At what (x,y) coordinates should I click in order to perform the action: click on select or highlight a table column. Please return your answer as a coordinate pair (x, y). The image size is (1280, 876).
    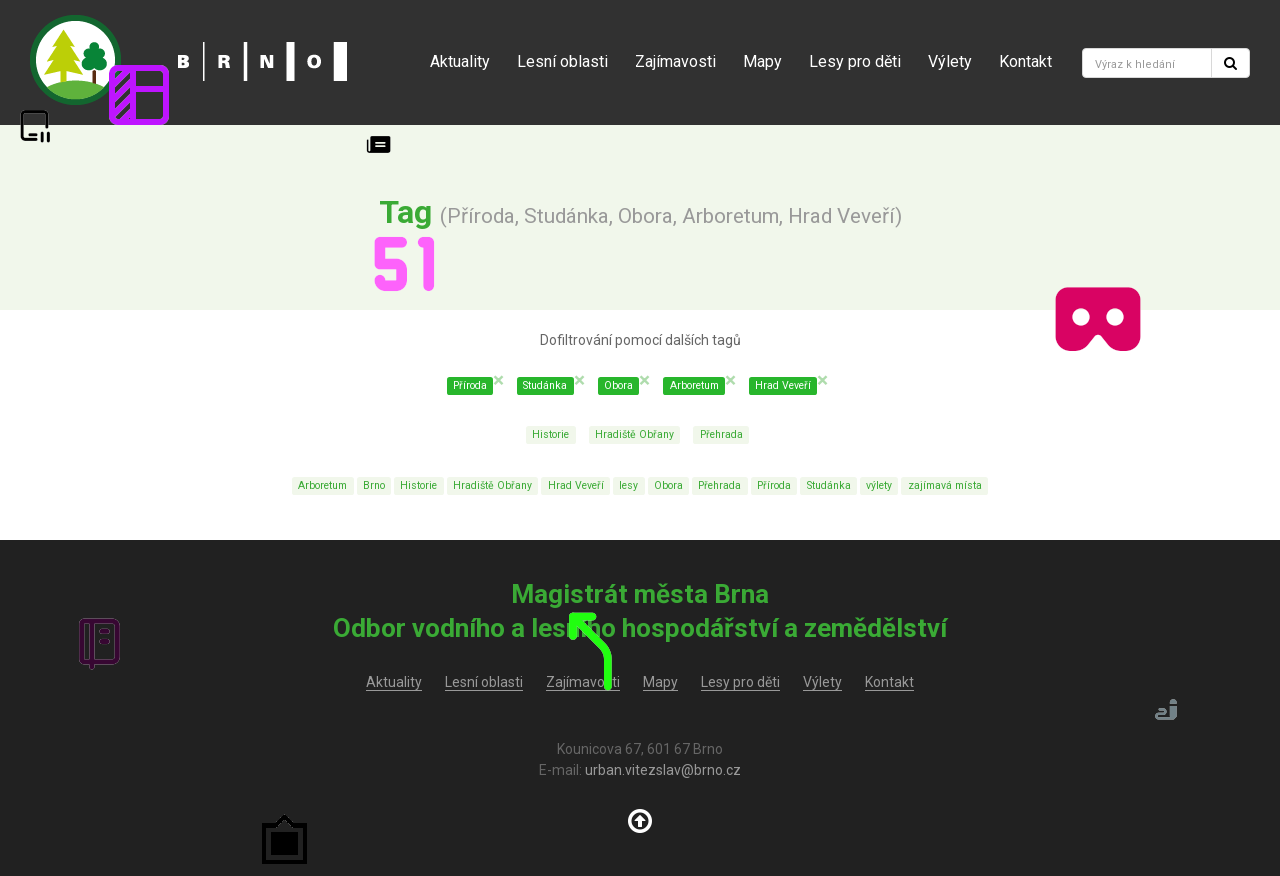
    Looking at the image, I should click on (139, 95).